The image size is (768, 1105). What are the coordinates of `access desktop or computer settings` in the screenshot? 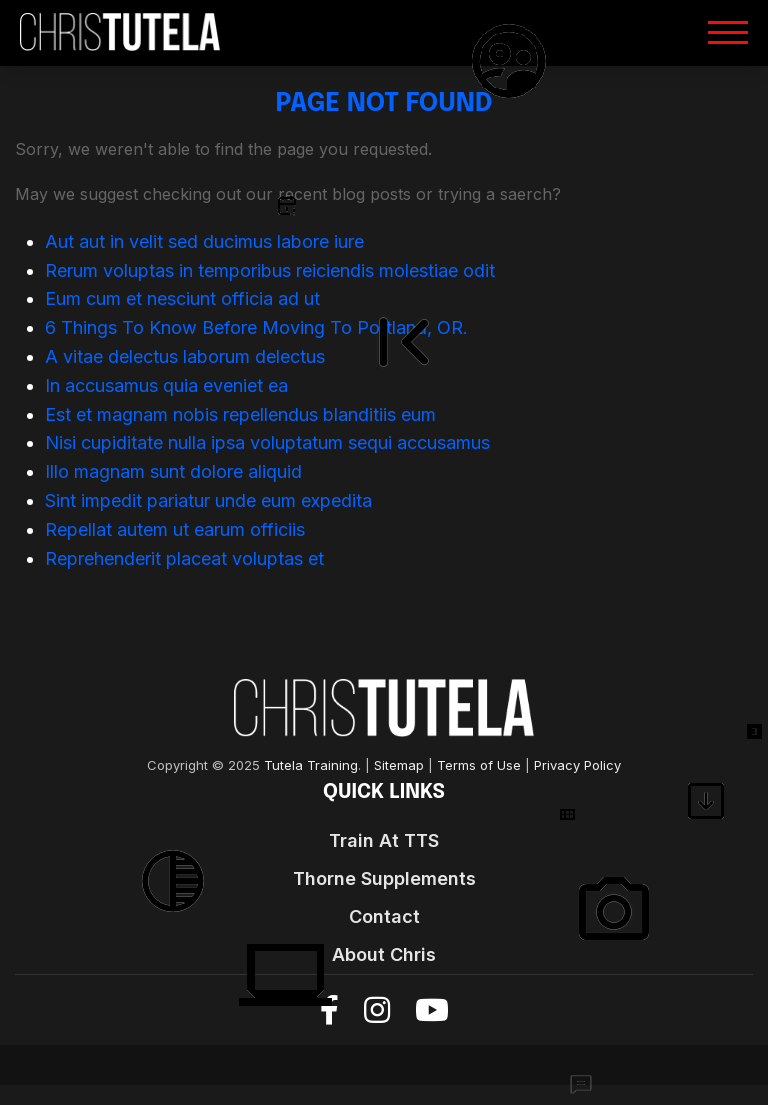 It's located at (285, 974).